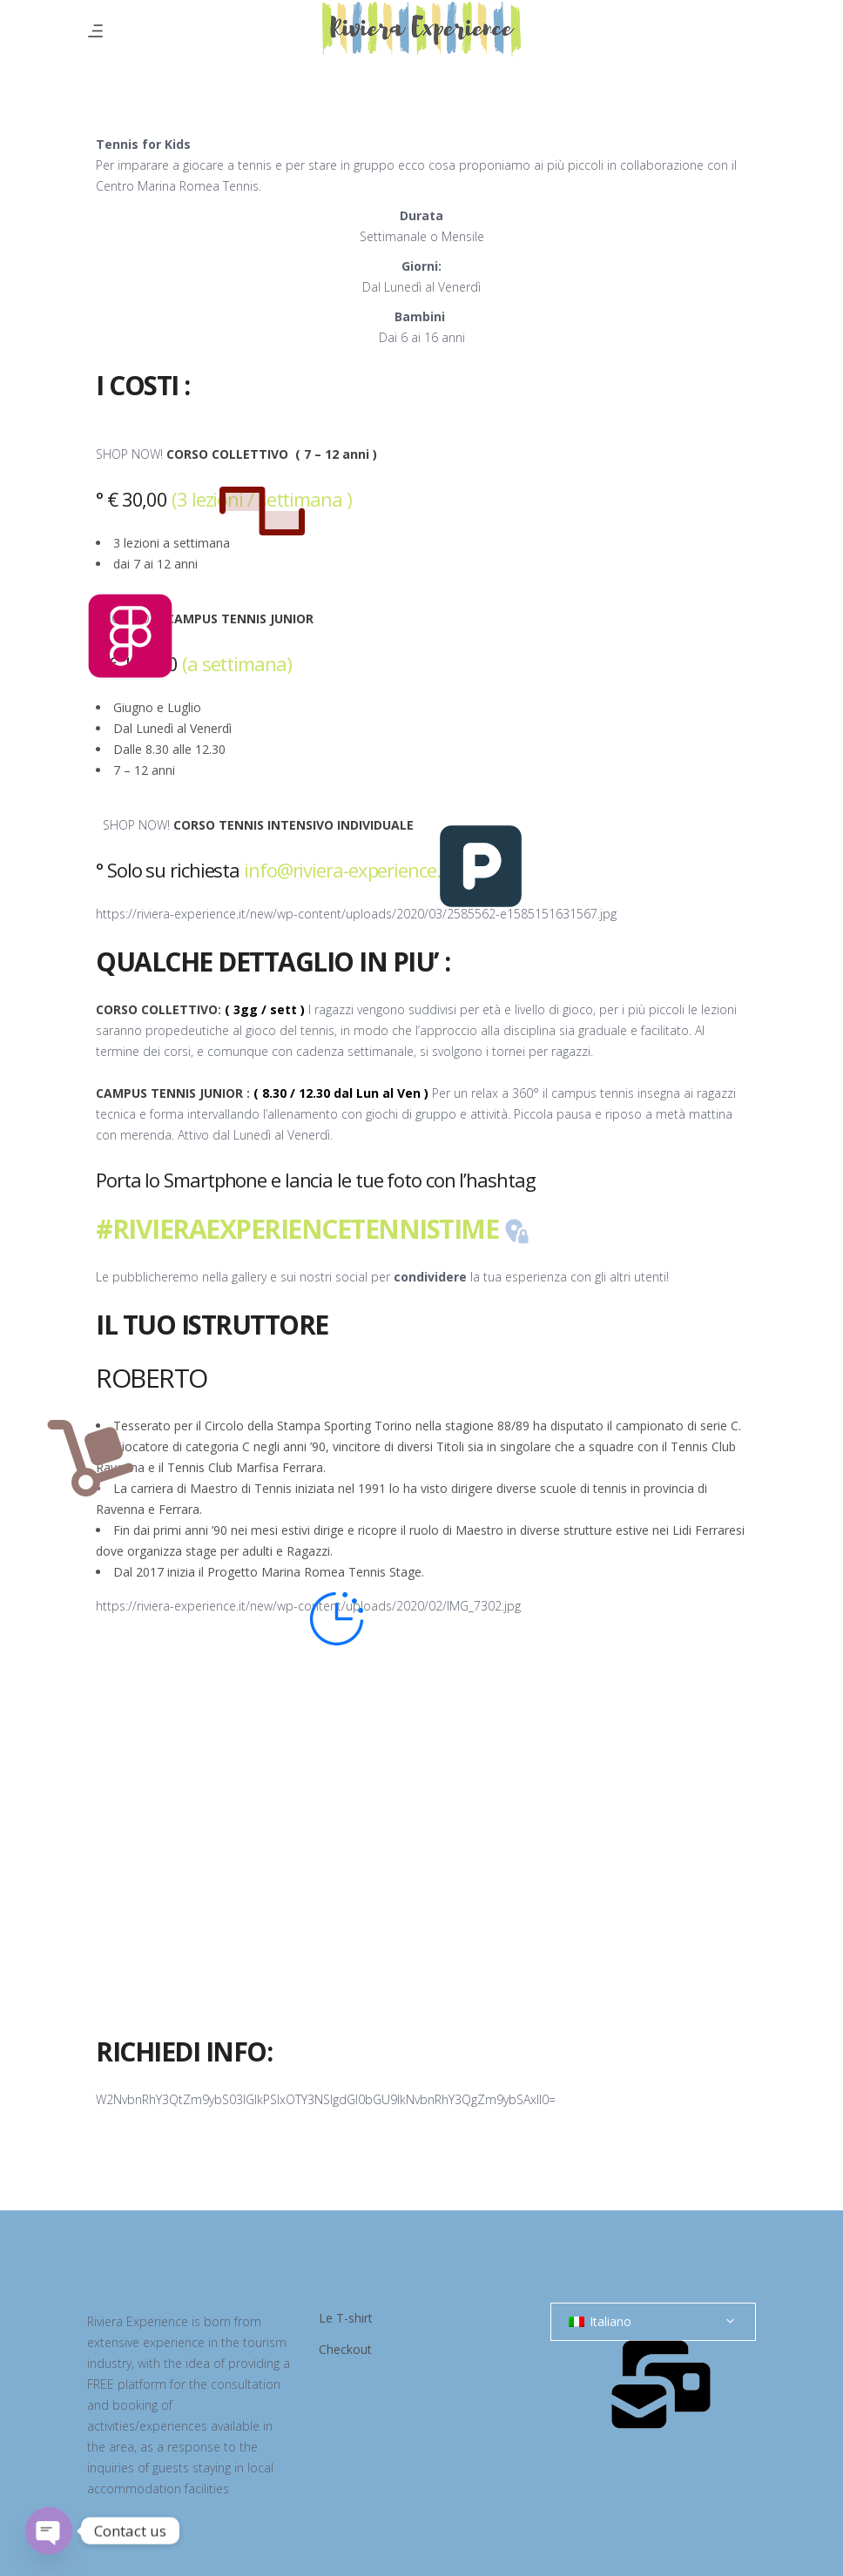 The height and width of the screenshot is (2576, 843). What do you see at coordinates (130, 636) in the screenshot?
I see `open Figma design app` at bounding box center [130, 636].